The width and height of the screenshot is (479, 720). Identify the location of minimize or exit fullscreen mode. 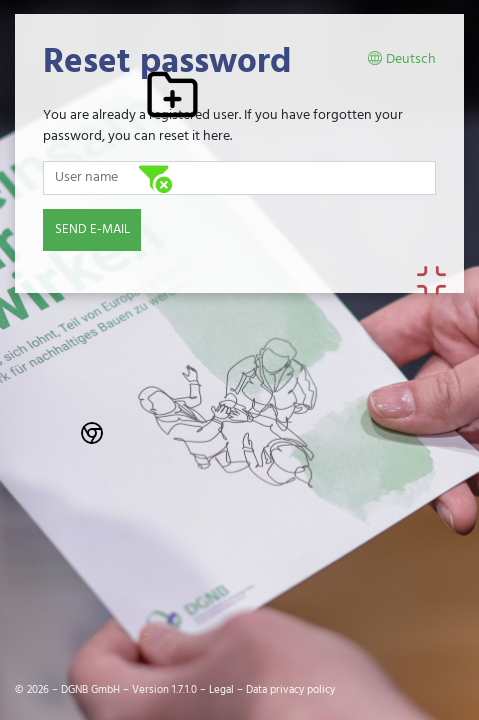
(431, 280).